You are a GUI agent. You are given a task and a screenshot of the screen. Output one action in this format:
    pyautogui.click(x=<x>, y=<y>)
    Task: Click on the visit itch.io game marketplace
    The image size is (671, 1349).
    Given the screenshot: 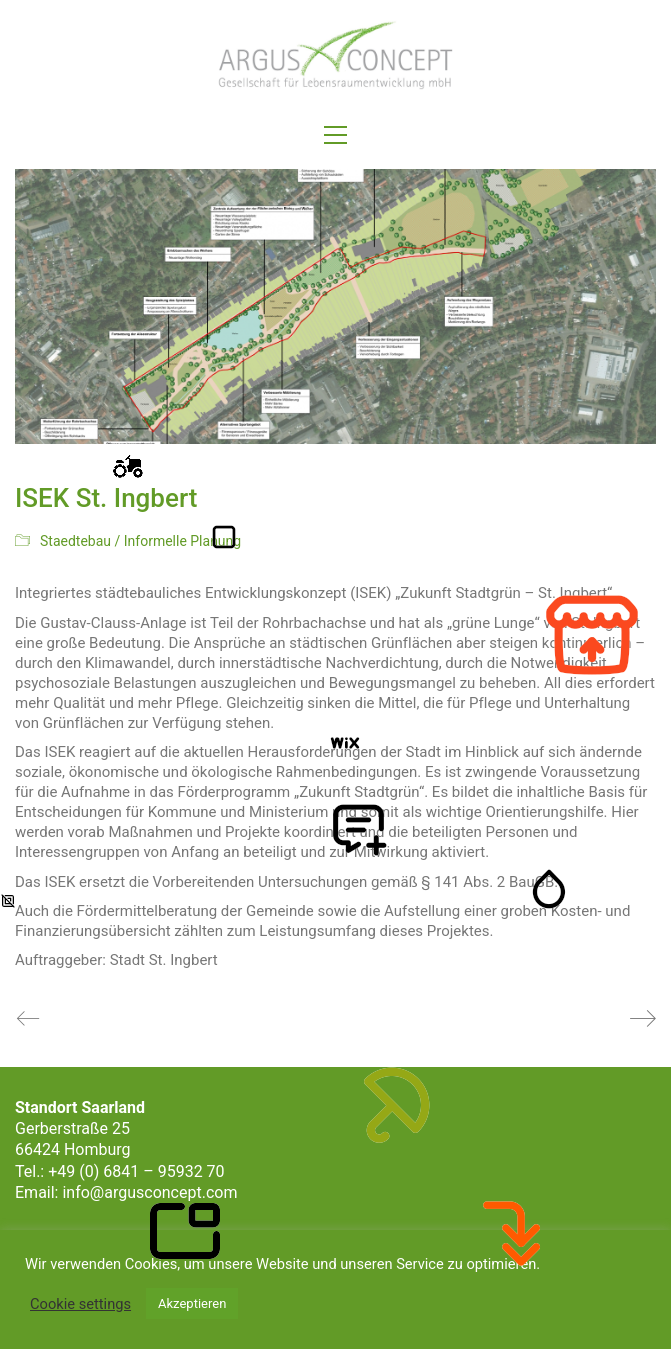 What is the action you would take?
    pyautogui.click(x=592, y=633)
    